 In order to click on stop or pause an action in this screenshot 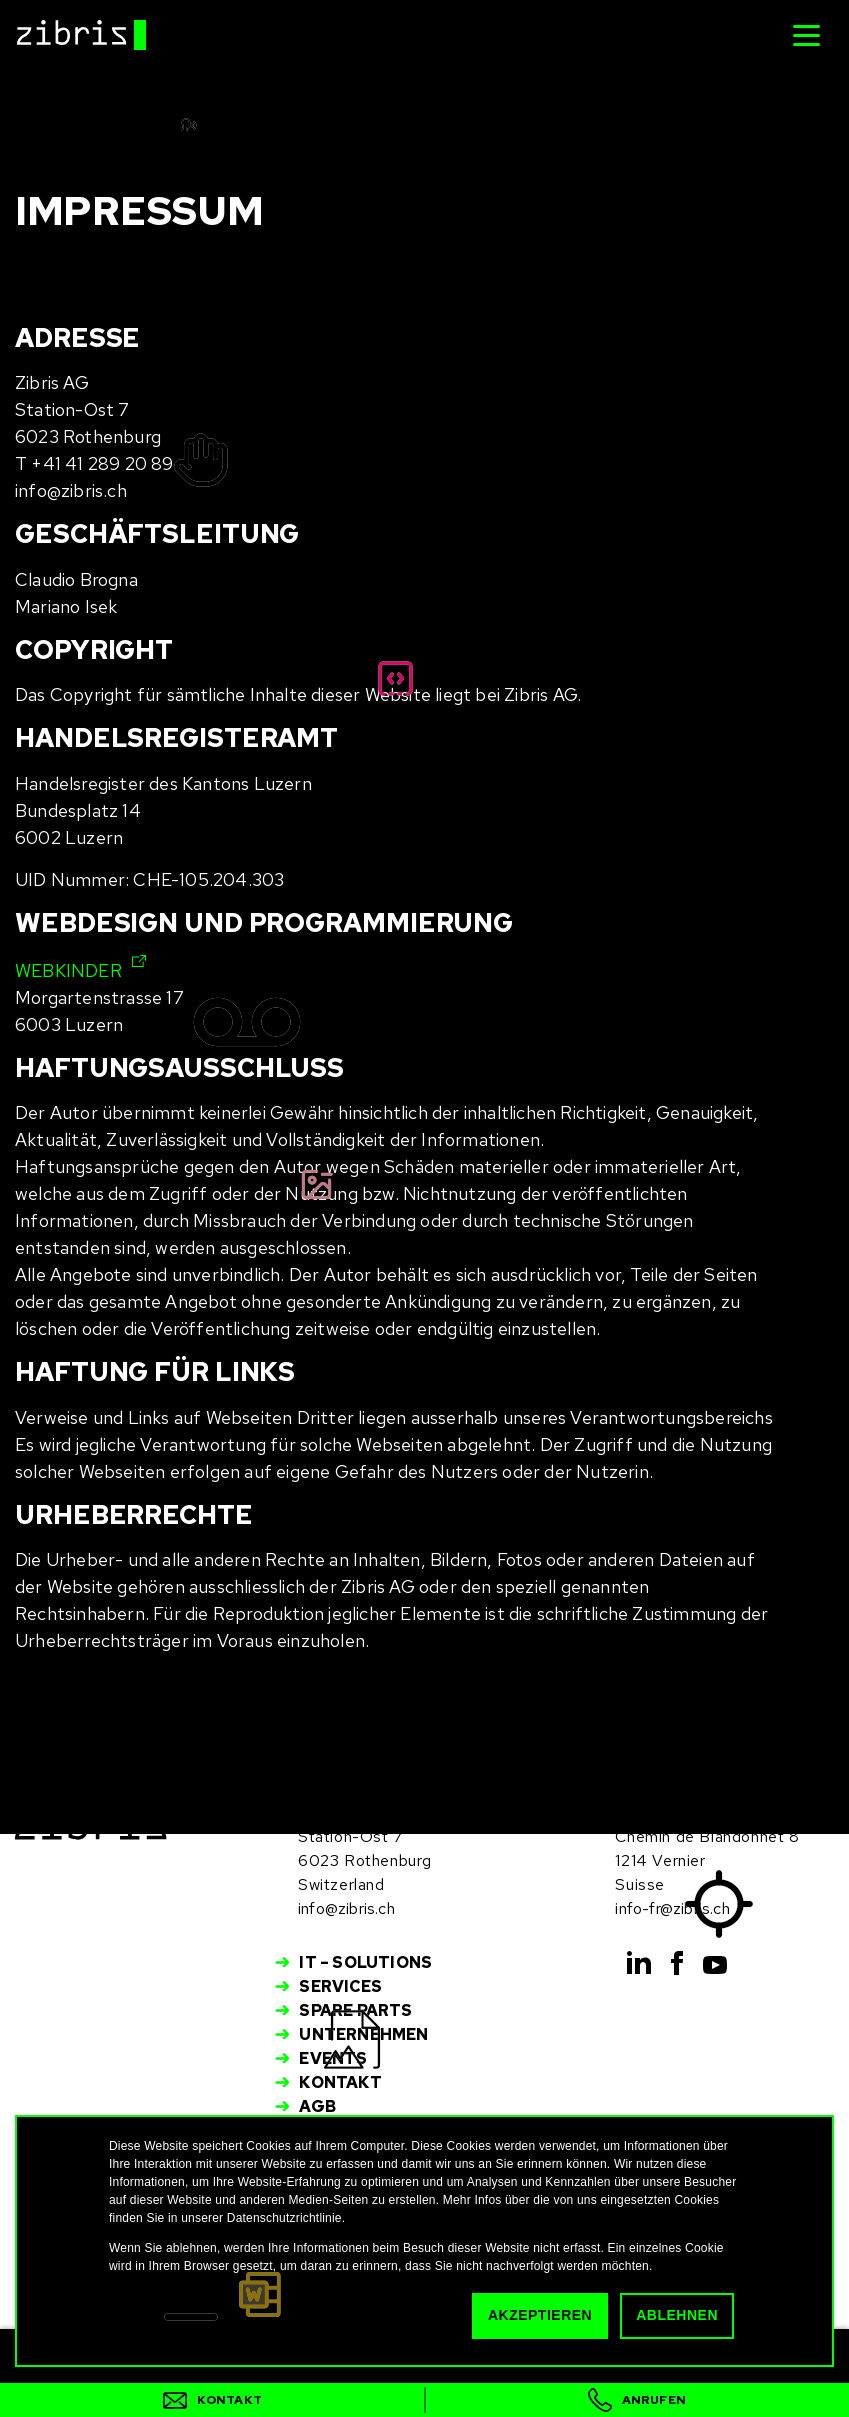, I will do `click(201, 460)`.